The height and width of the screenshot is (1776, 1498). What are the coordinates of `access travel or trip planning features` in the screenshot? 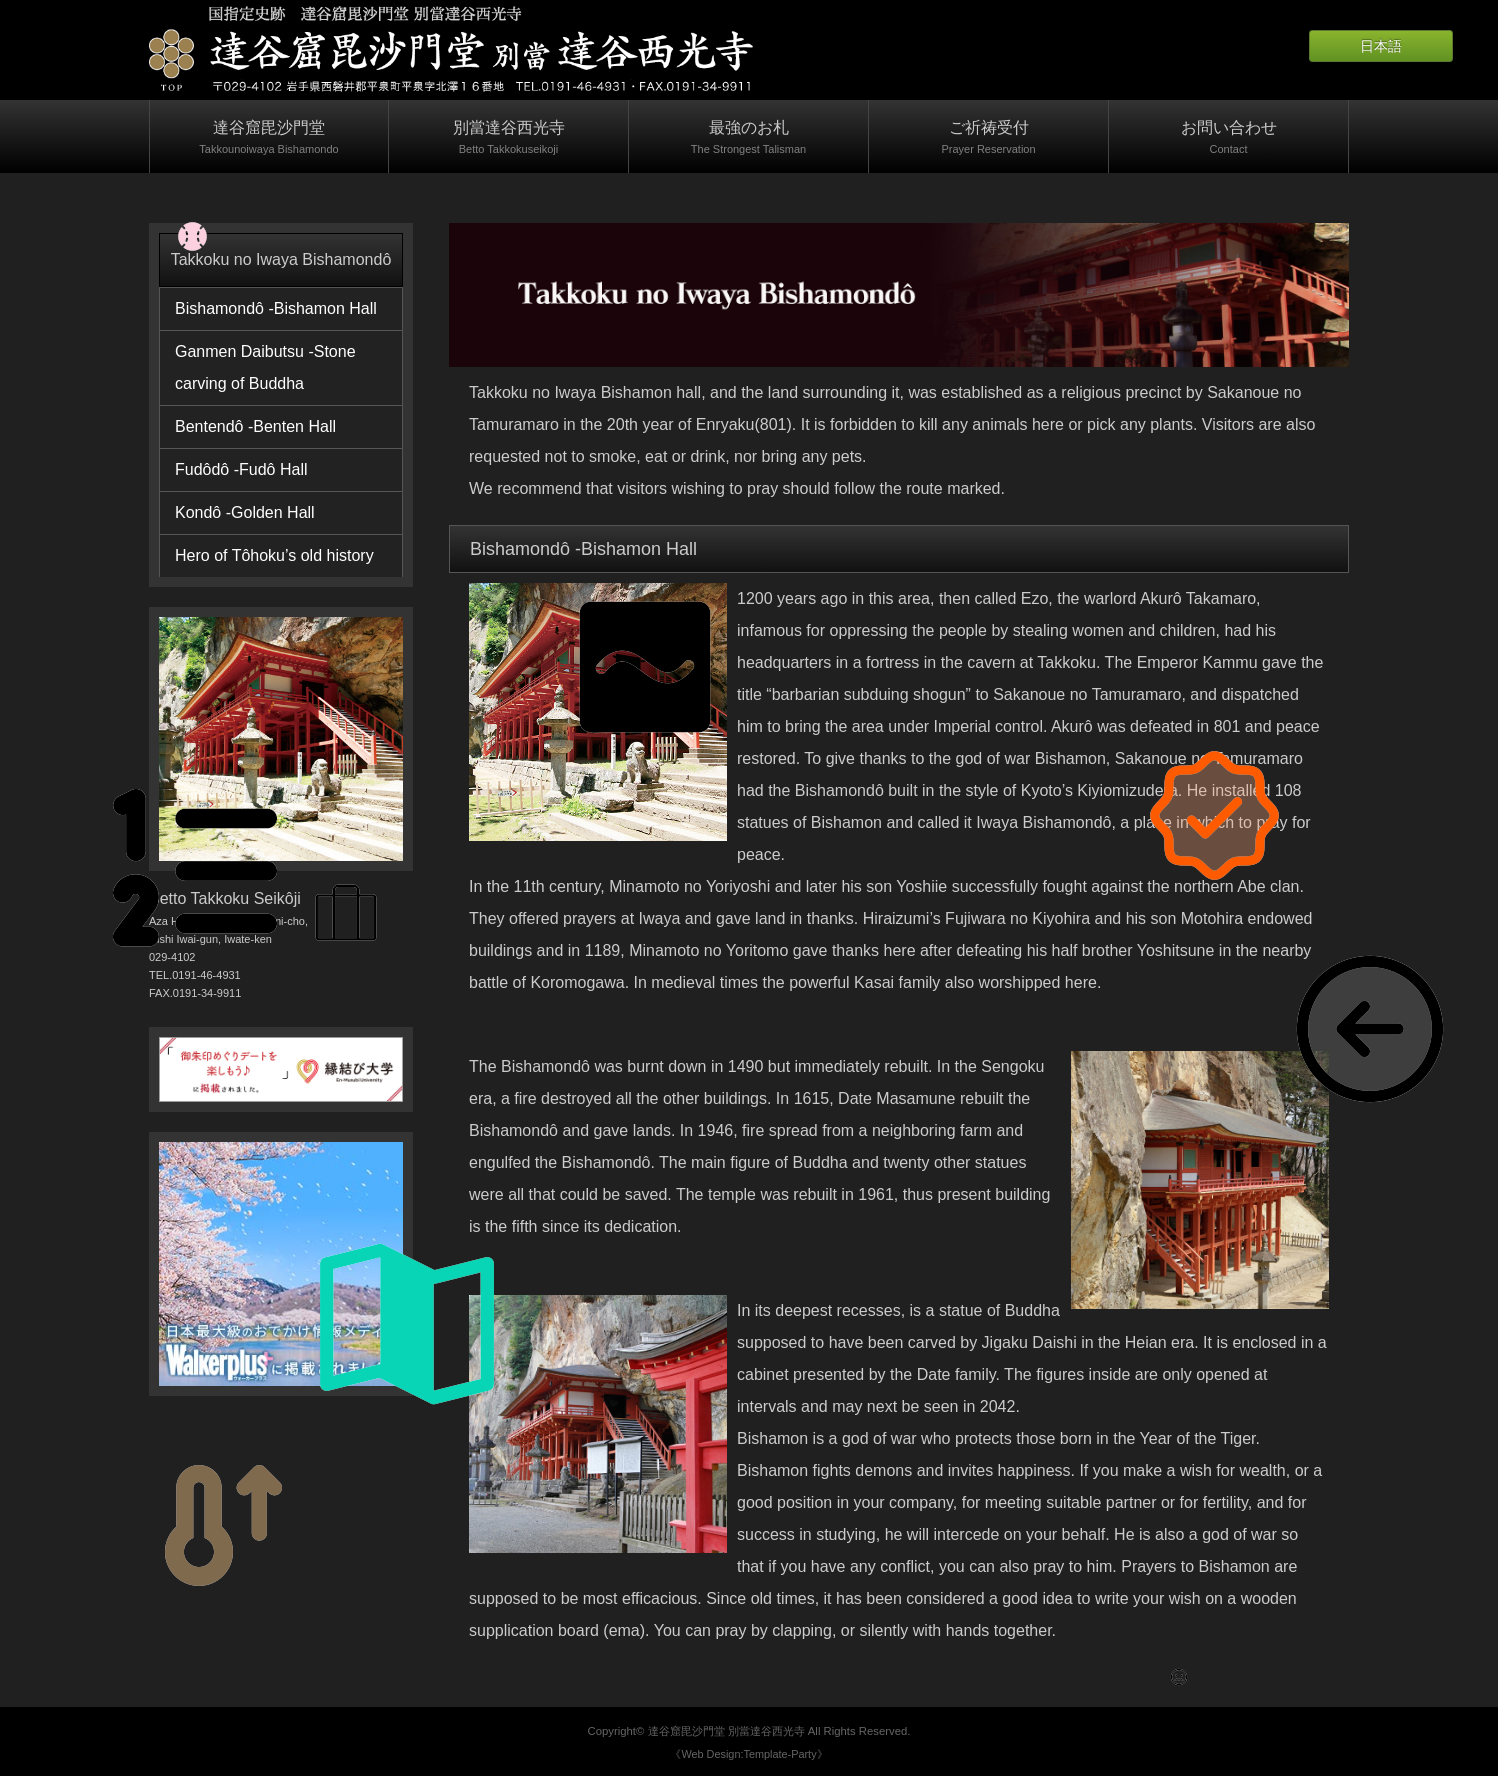 It's located at (346, 915).